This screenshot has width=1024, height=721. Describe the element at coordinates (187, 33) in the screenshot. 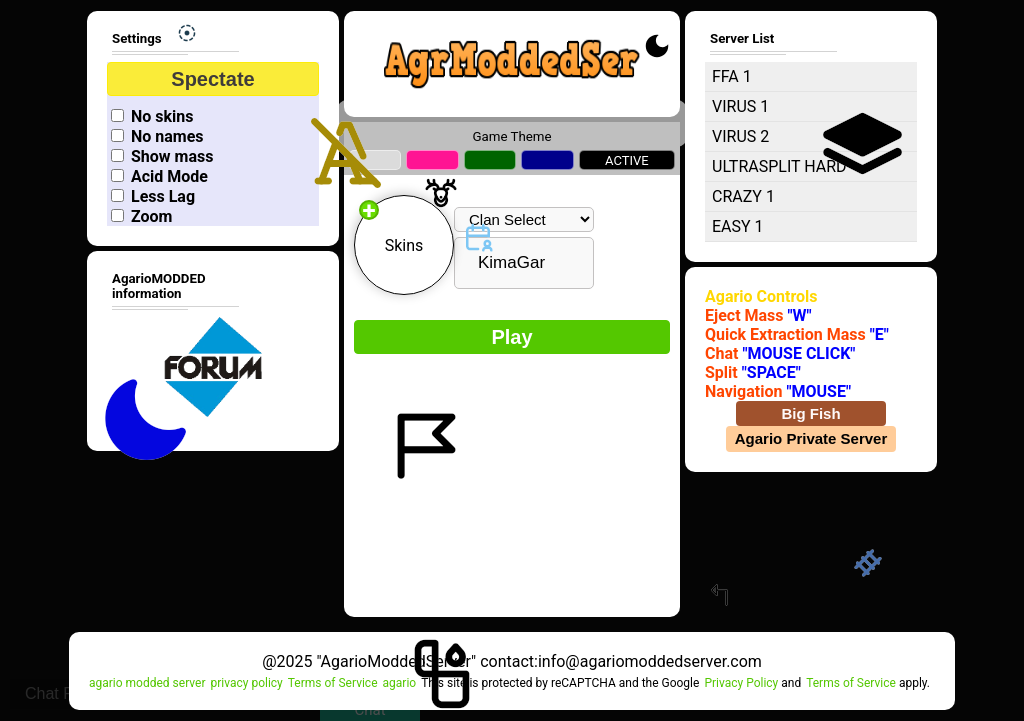

I see `apply tilt-shift blur effect to photo` at that location.